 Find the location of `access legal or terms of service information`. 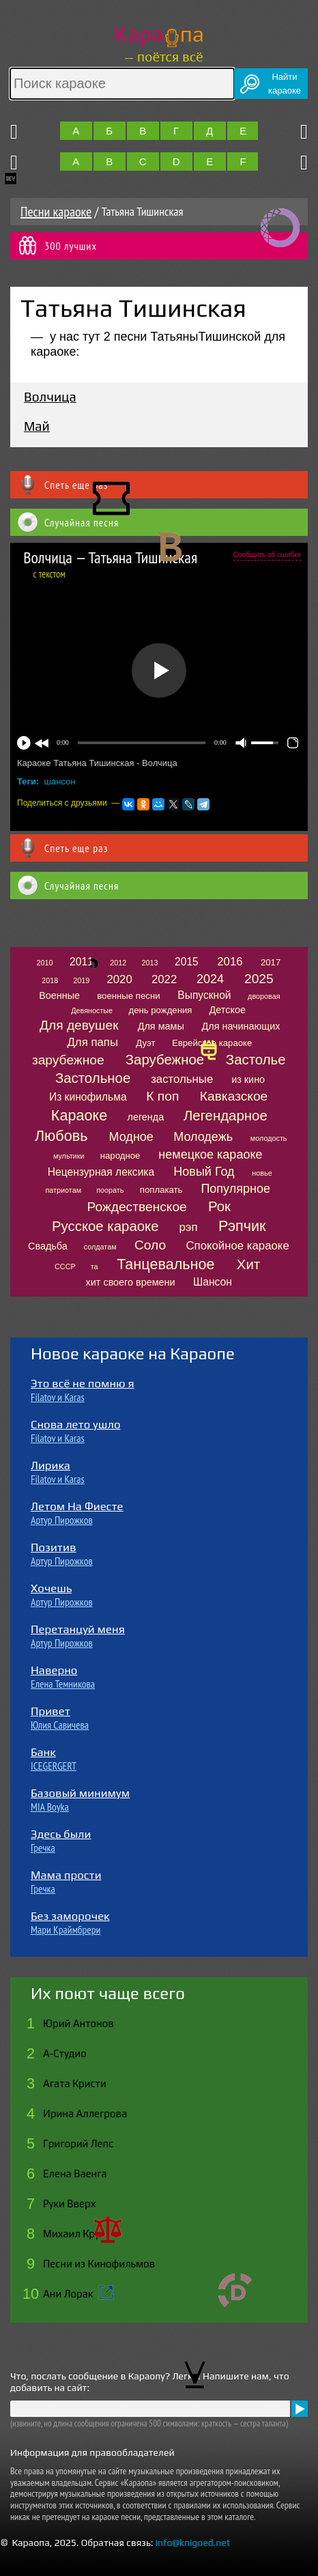

access legal or terms of service information is located at coordinates (108, 2231).